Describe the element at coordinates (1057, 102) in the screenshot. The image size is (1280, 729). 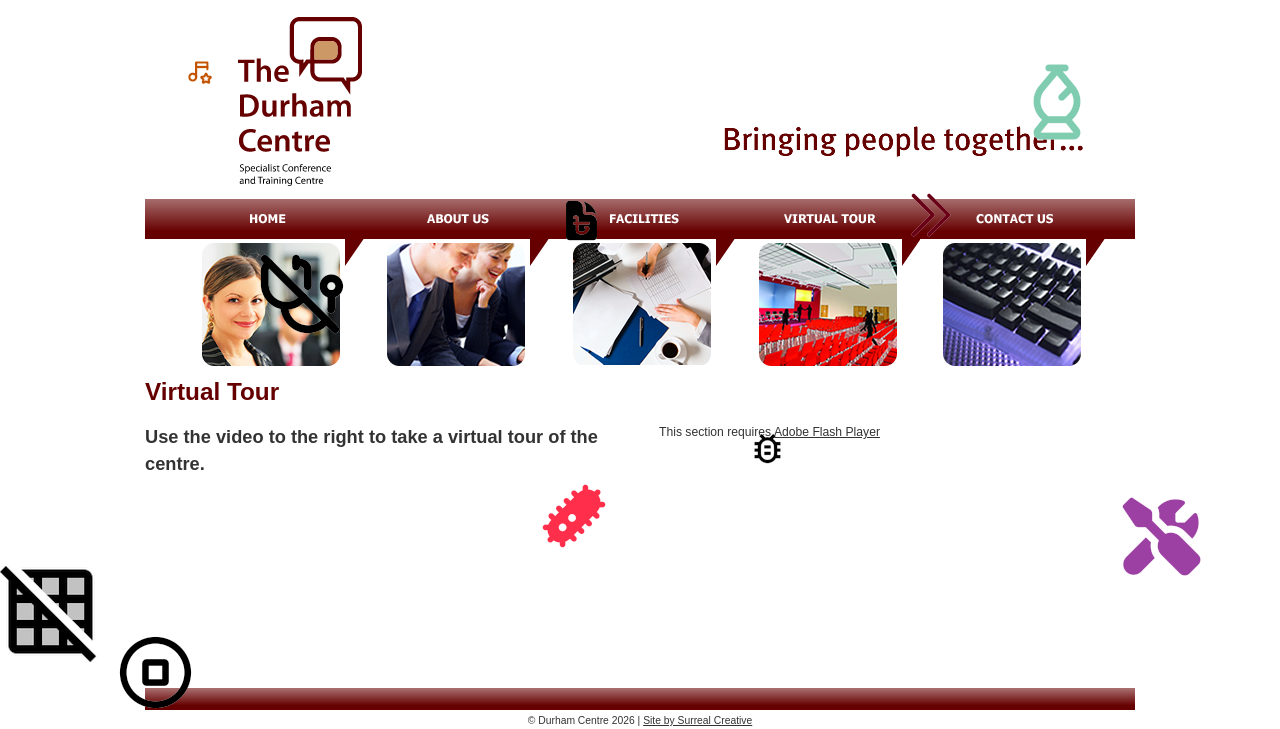
I see `select the bishop piece in a chess game` at that location.